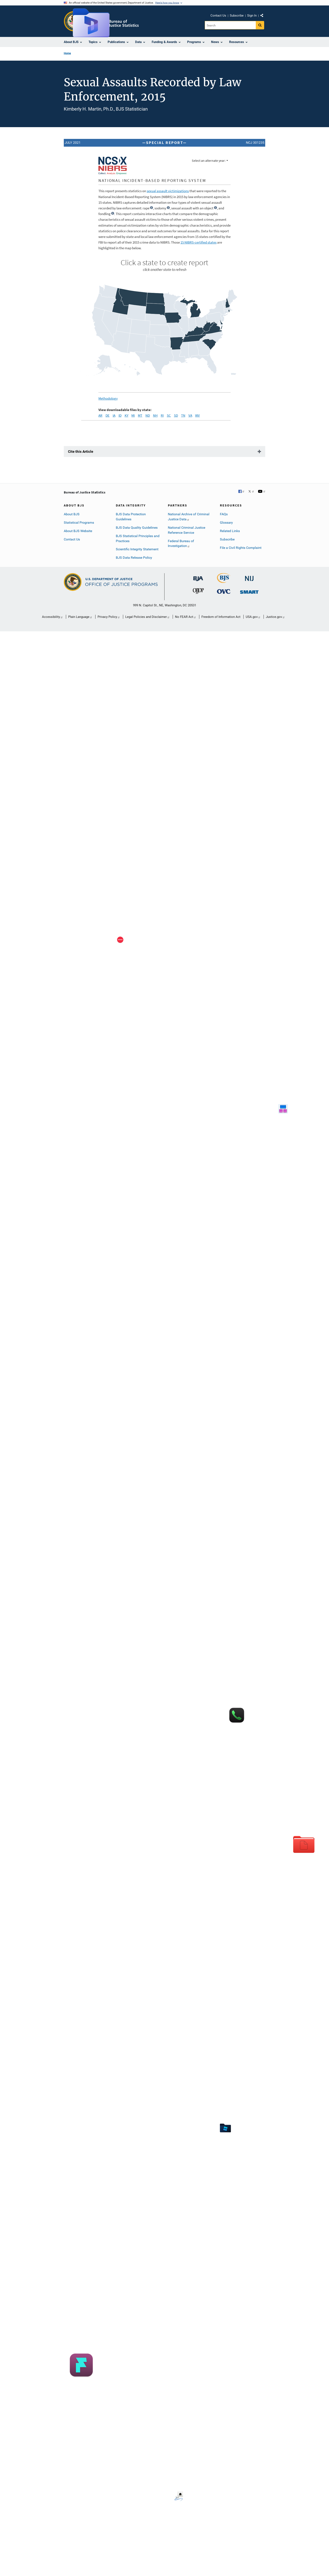 The image size is (329, 2576). I want to click on open microsoft dynamics 365 for phones folder, so click(91, 24).